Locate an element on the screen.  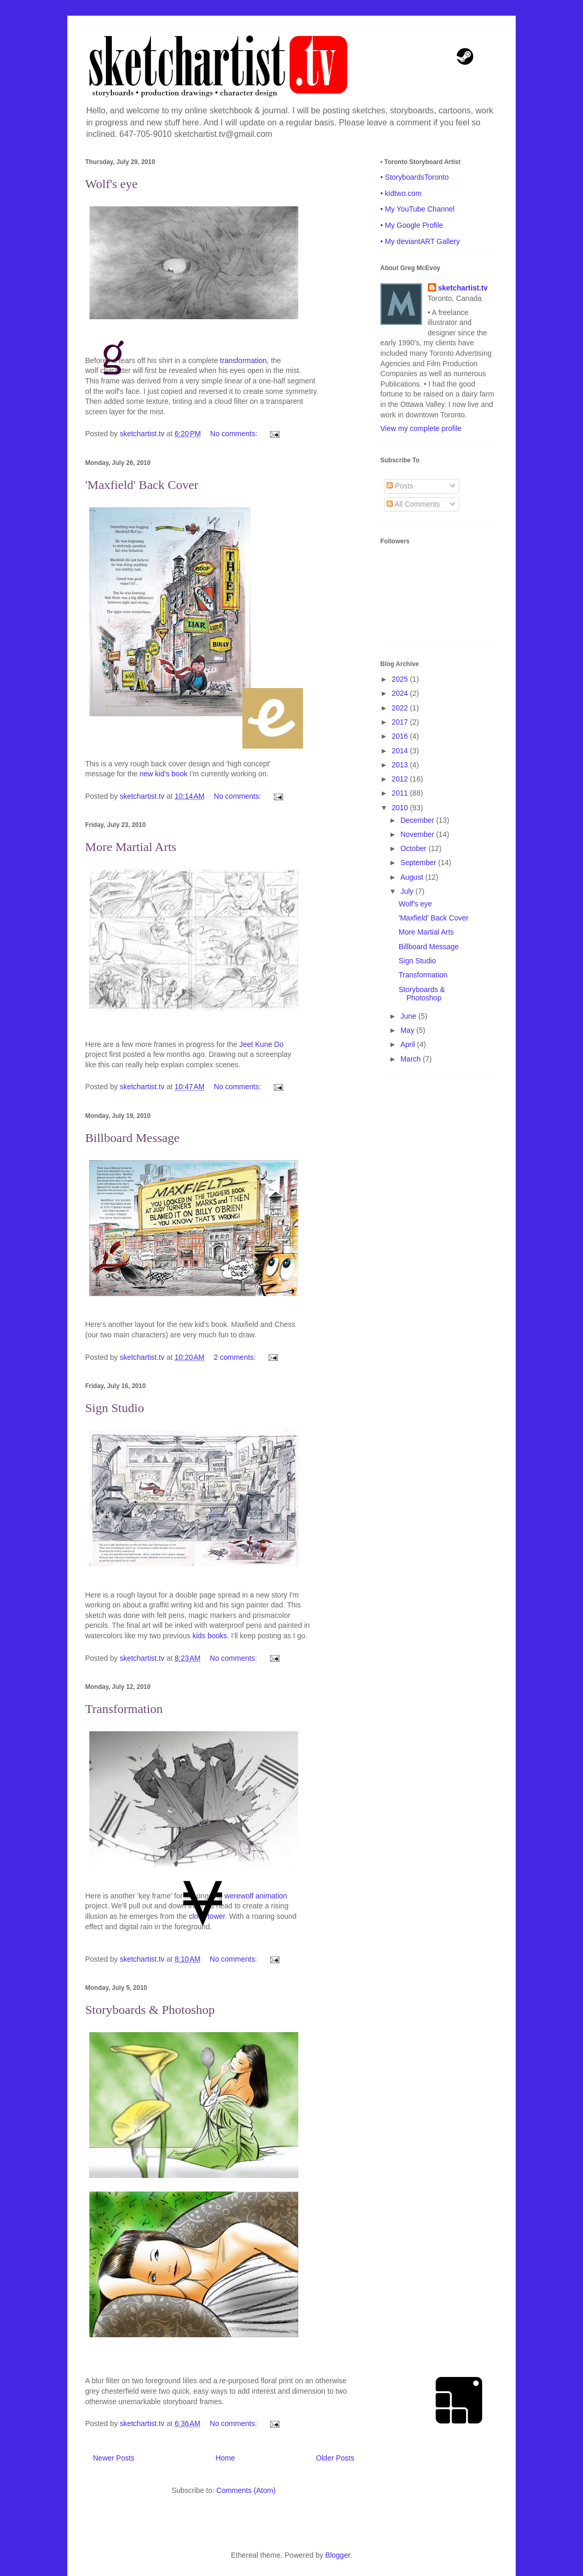
viacoin cryptocurrency logo is located at coordinates (203, 1904).